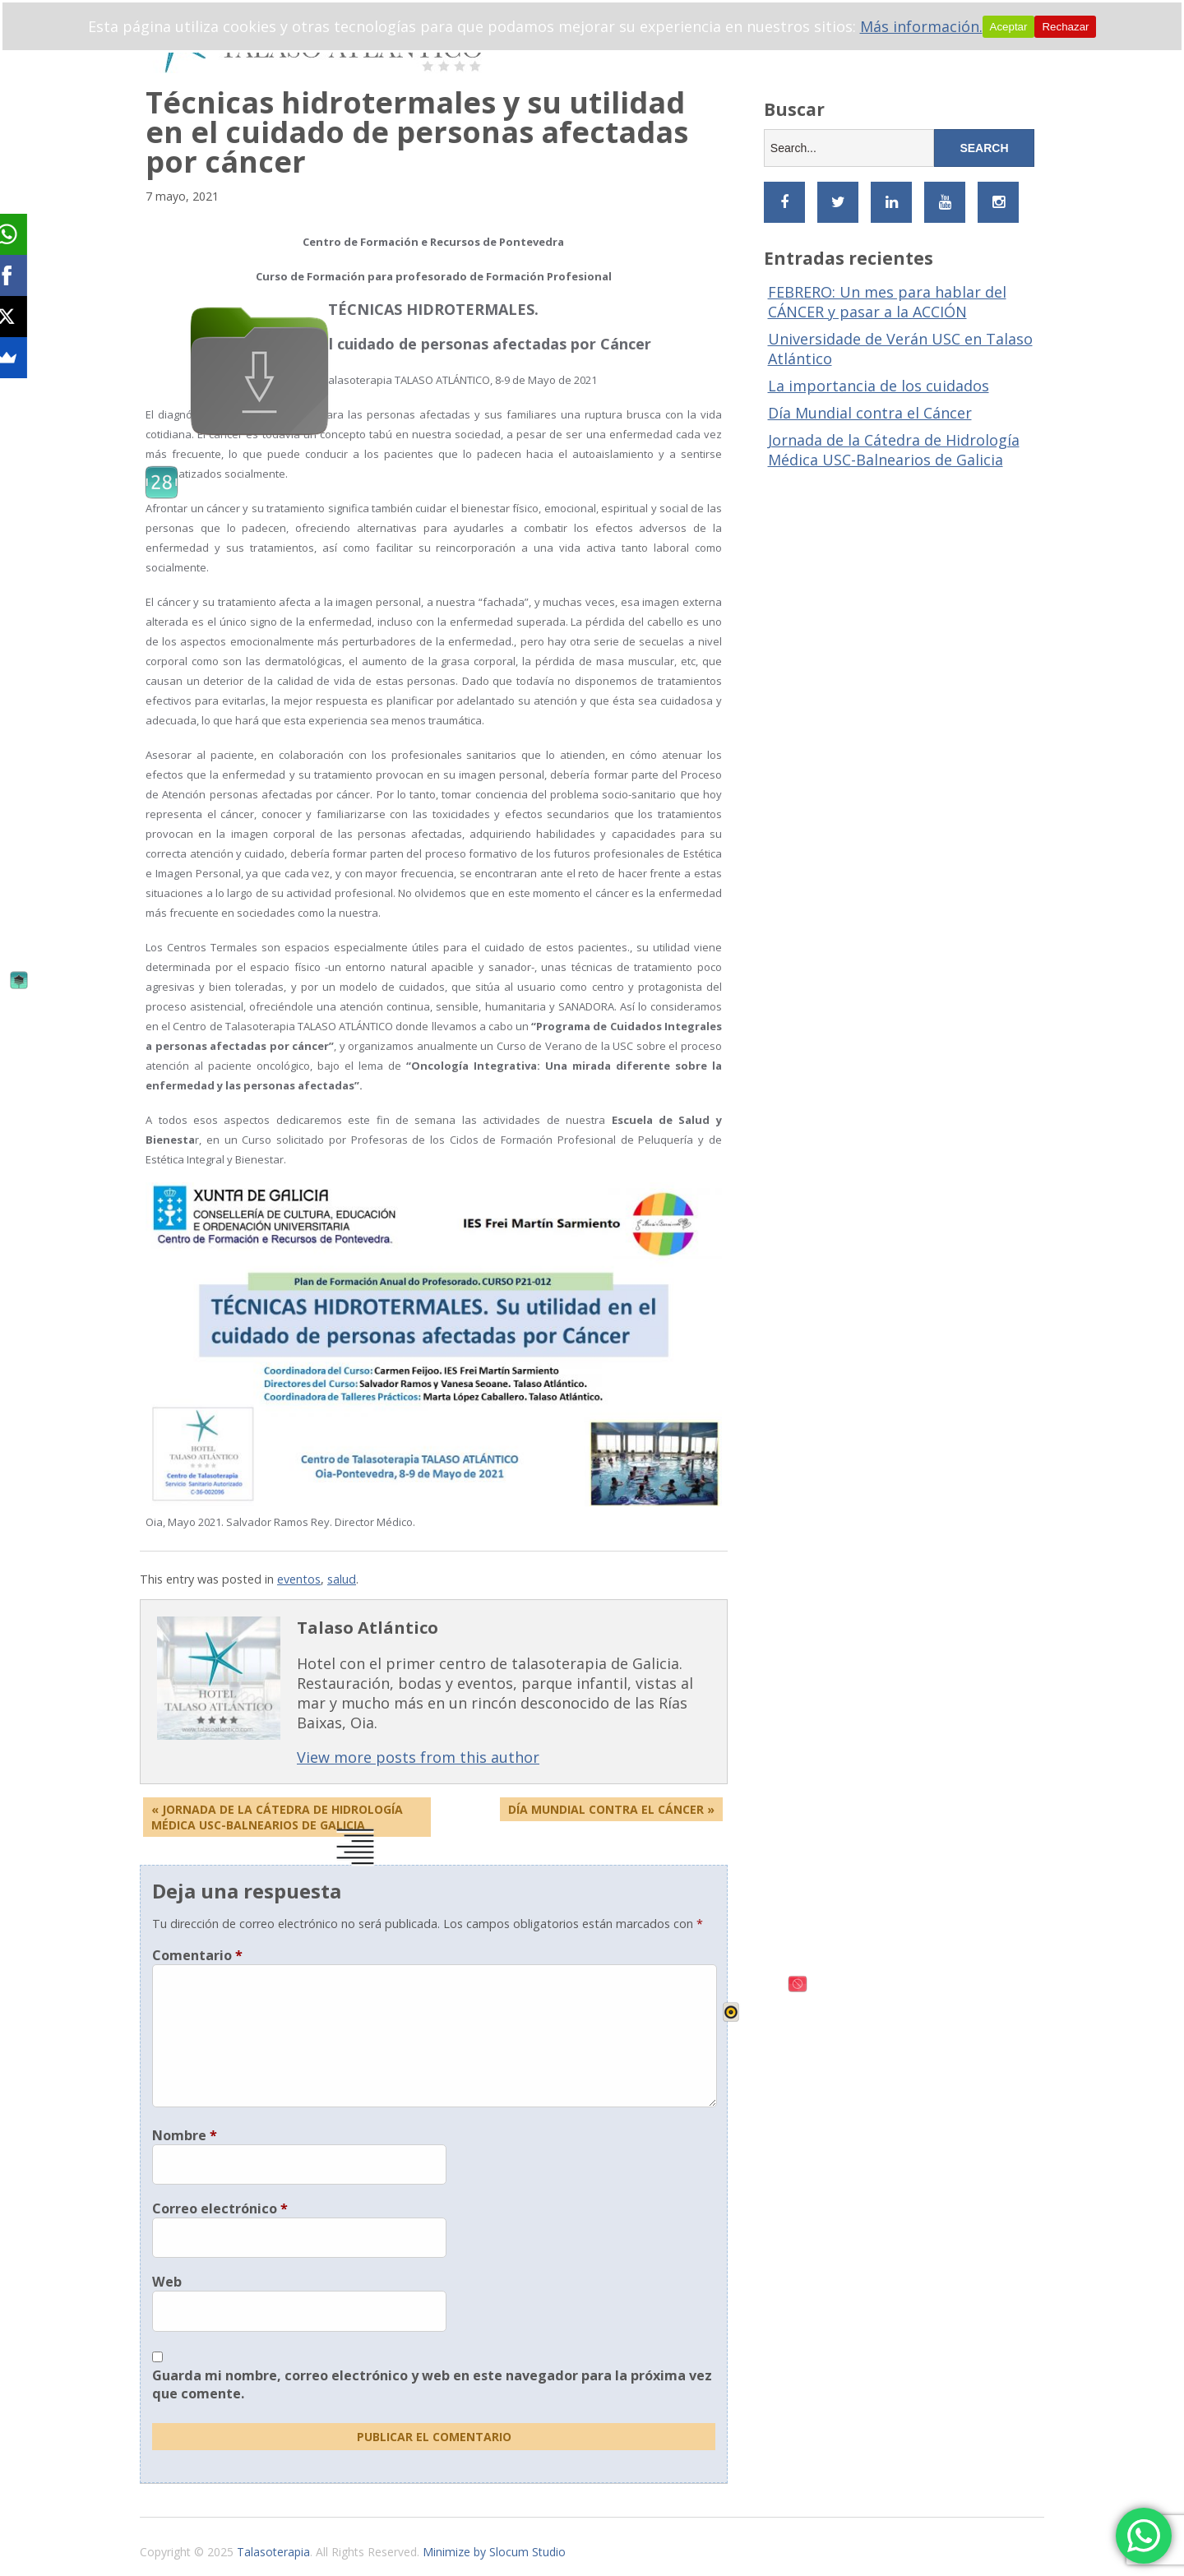  What do you see at coordinates (19, 980) in the screenshot?
I see `launch the GNOME Mines puzzle game` at bounding box center [19, 980].